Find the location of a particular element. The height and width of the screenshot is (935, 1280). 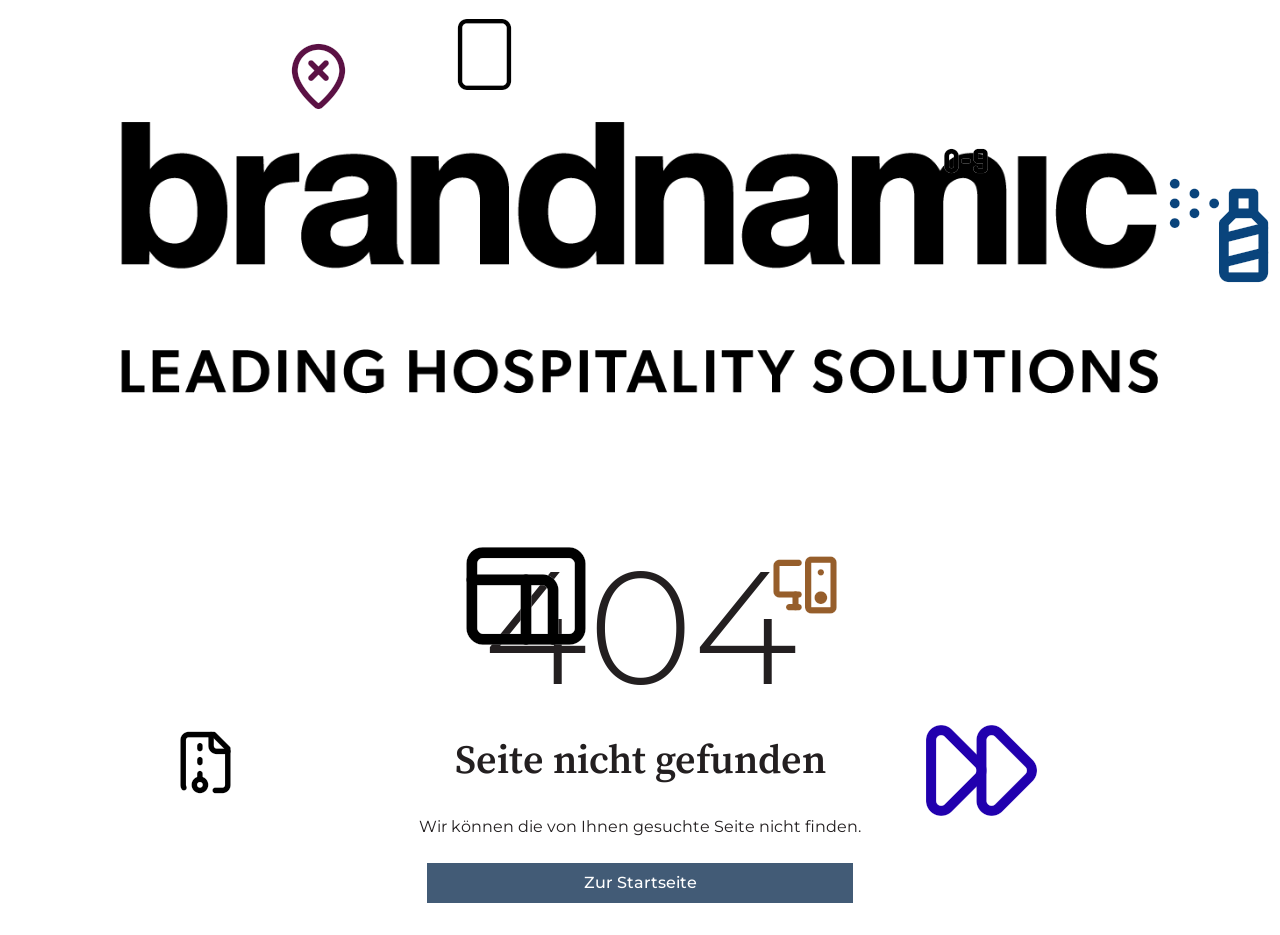

sort items in ascending numerical order is located at coordinates (966, 161).